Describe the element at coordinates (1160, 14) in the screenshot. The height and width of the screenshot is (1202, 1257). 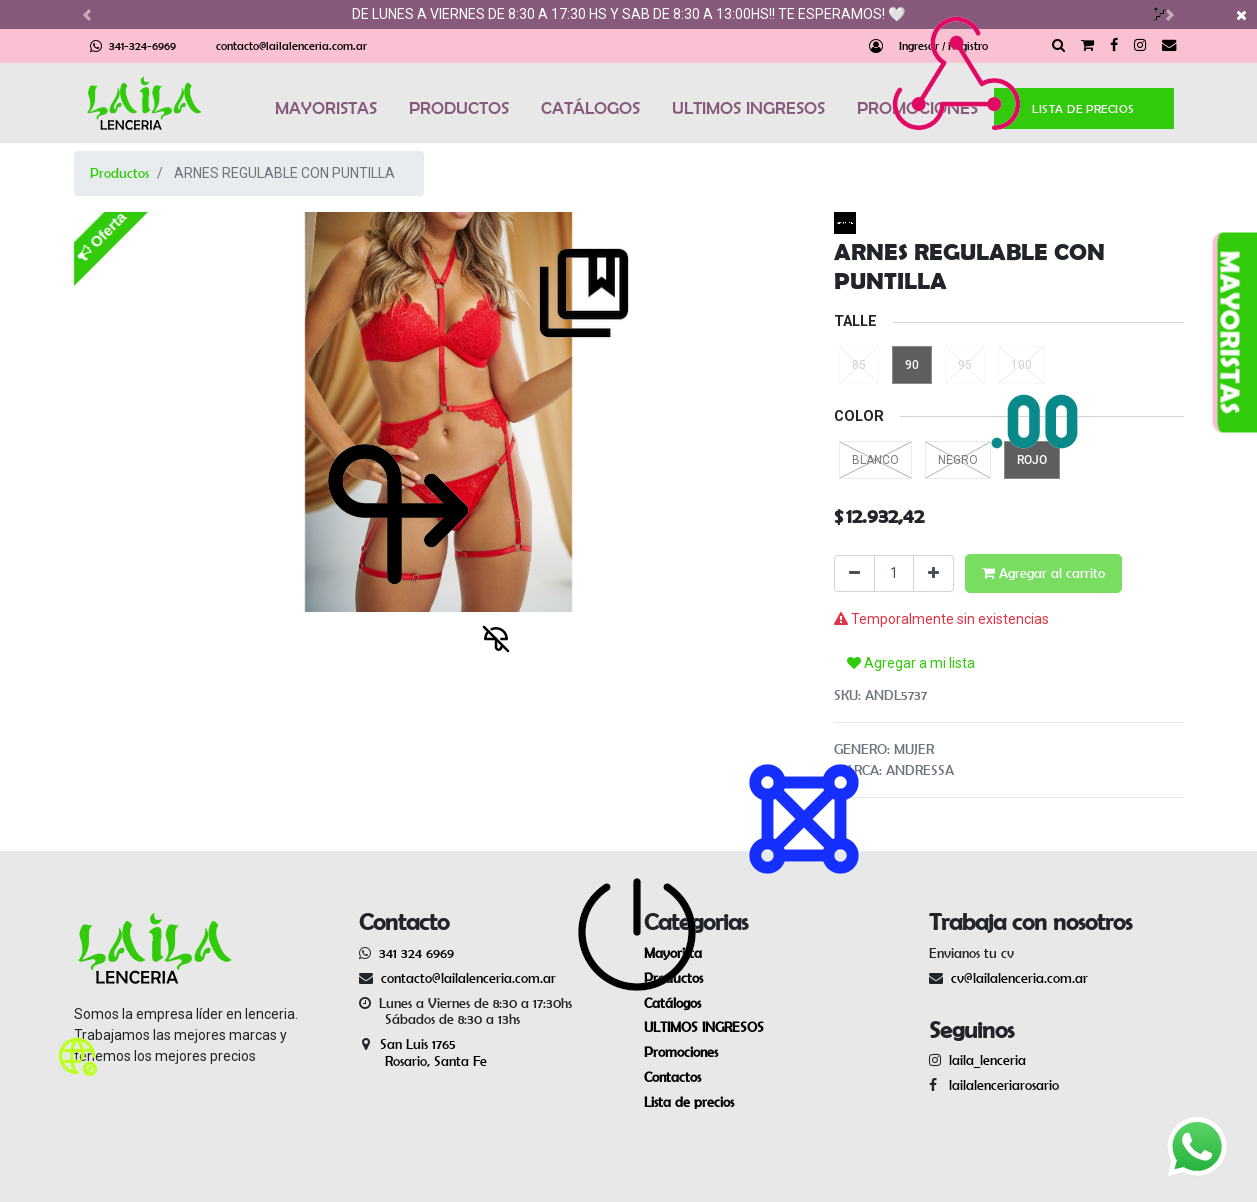
I see `go up to the next floor` at that location.